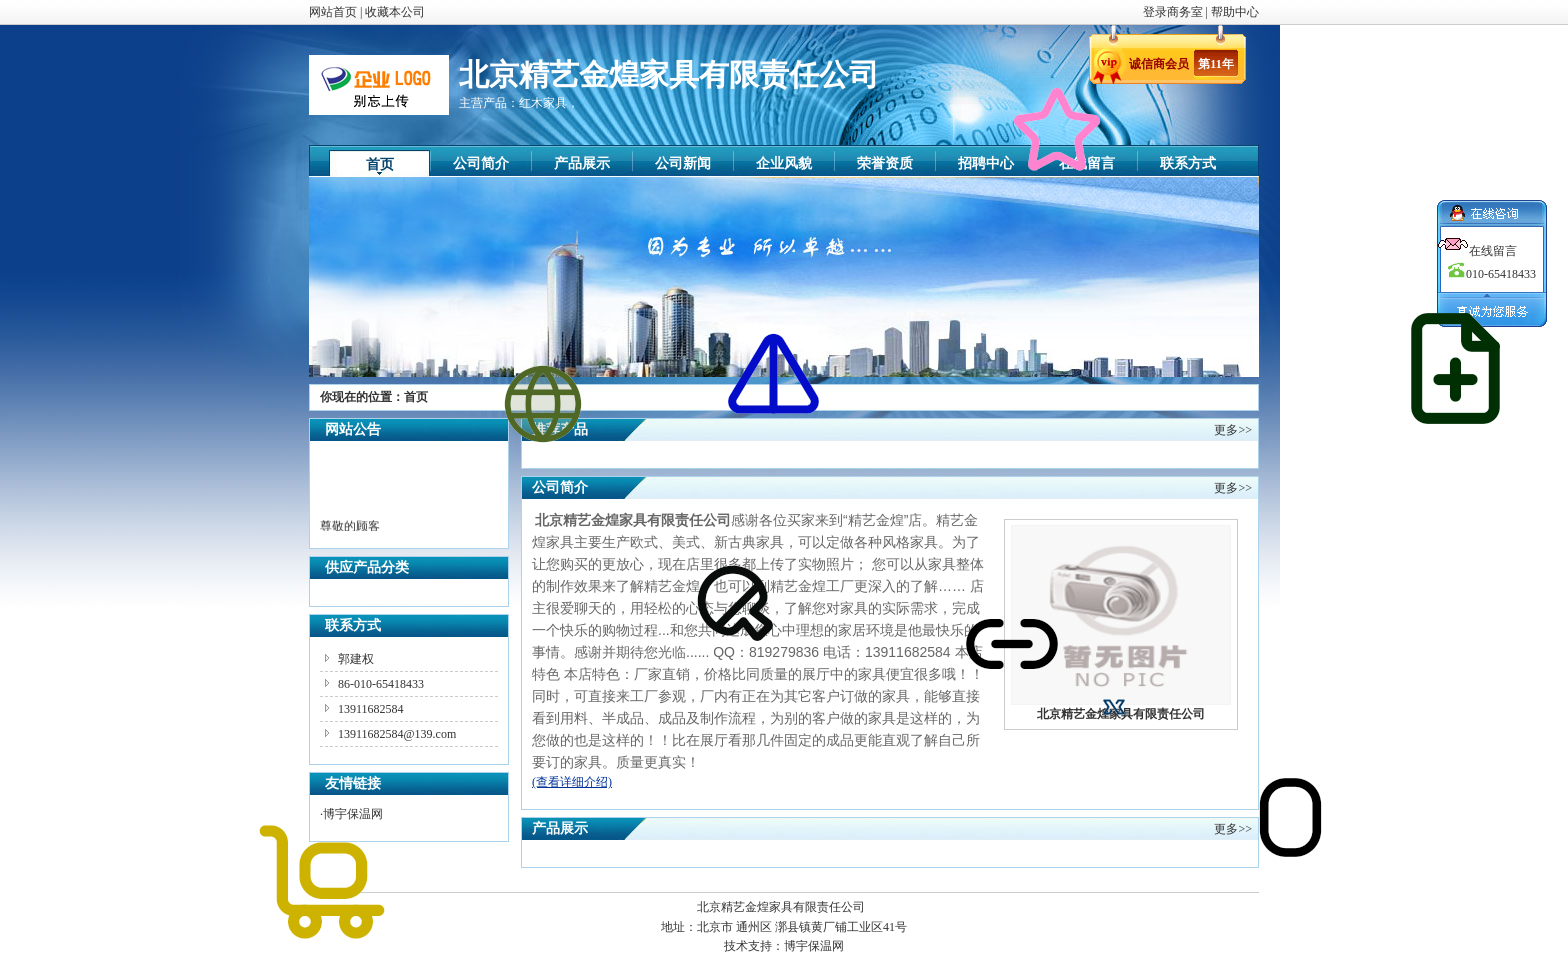 The height and width of the screenshot is (956, 1568). What do you see at coordinates (1290, 817) in the screenshot?
I see `the letter "o" character or text indicator` at bounding box center [1290, 817].